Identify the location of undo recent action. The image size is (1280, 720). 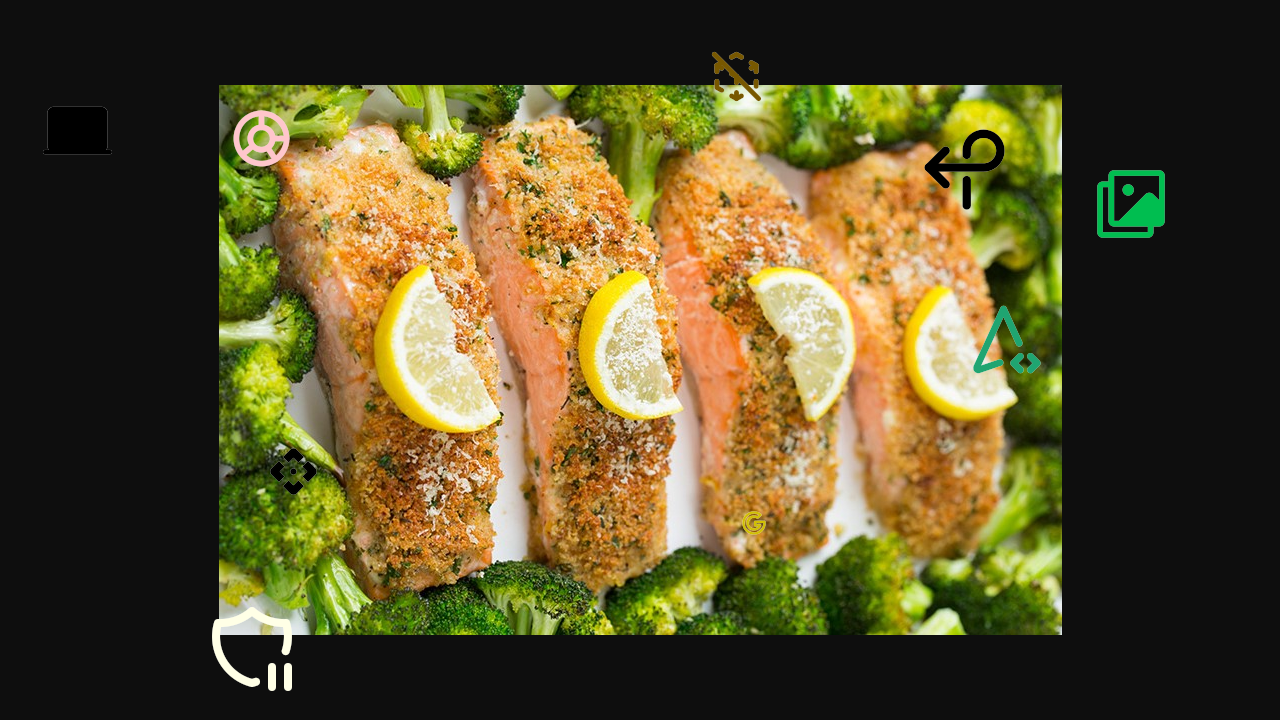
(962, 167).